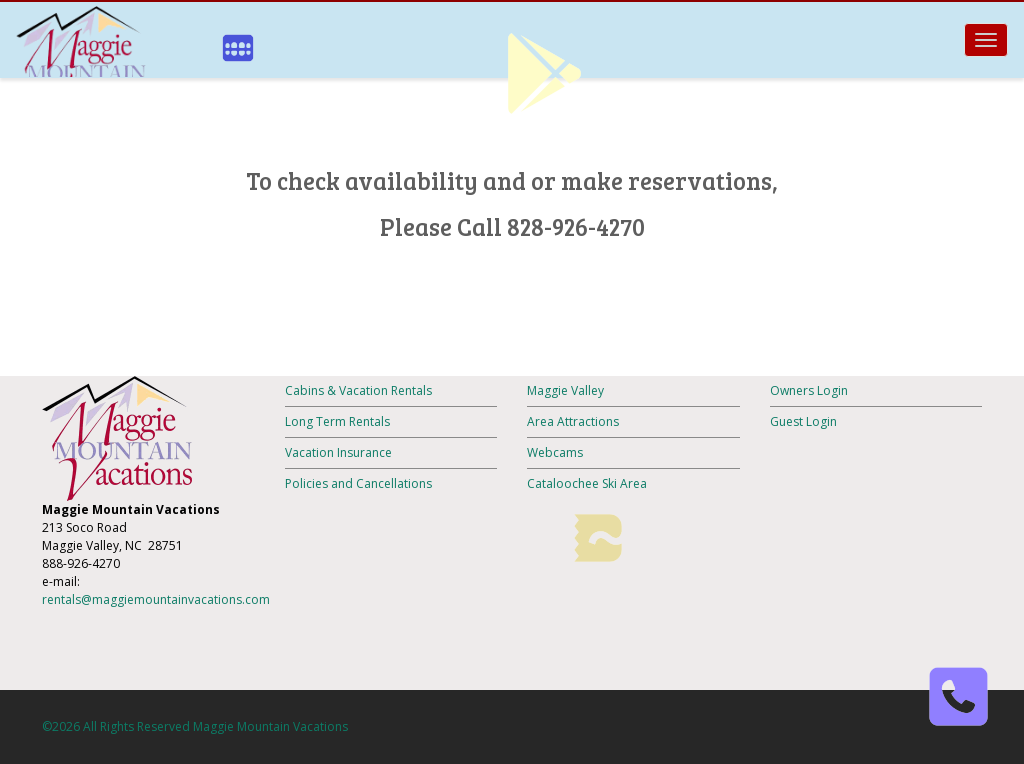 The image size is (1024, 764). What do you see at coordinates (598, 538) in the screenshot?
I see `Stubber app or service logo` at bounding box center [598, 538].